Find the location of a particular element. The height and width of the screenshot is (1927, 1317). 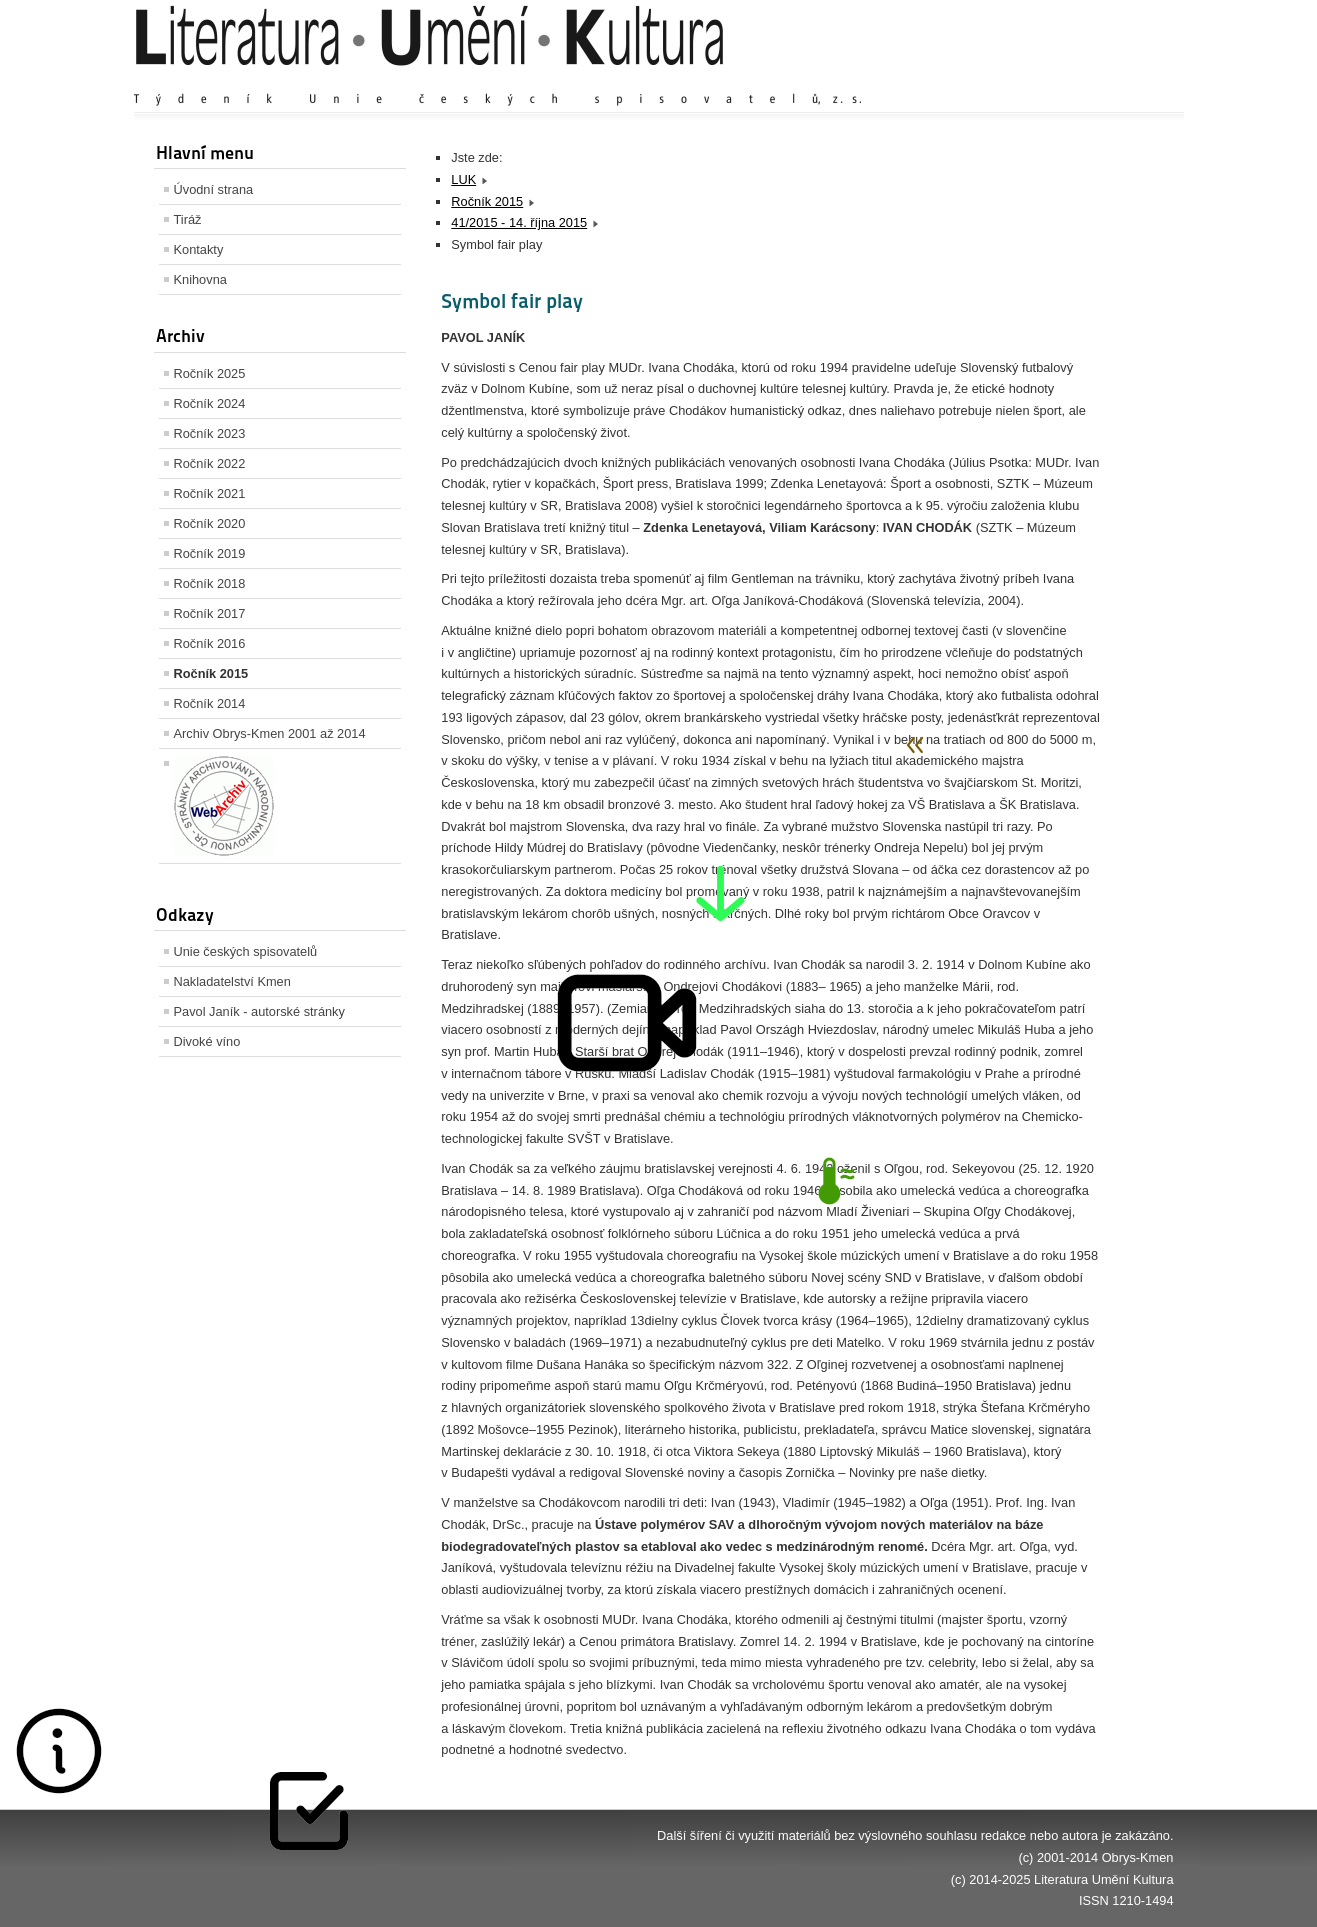

view more information or details is located at coordinates (59, 1751).